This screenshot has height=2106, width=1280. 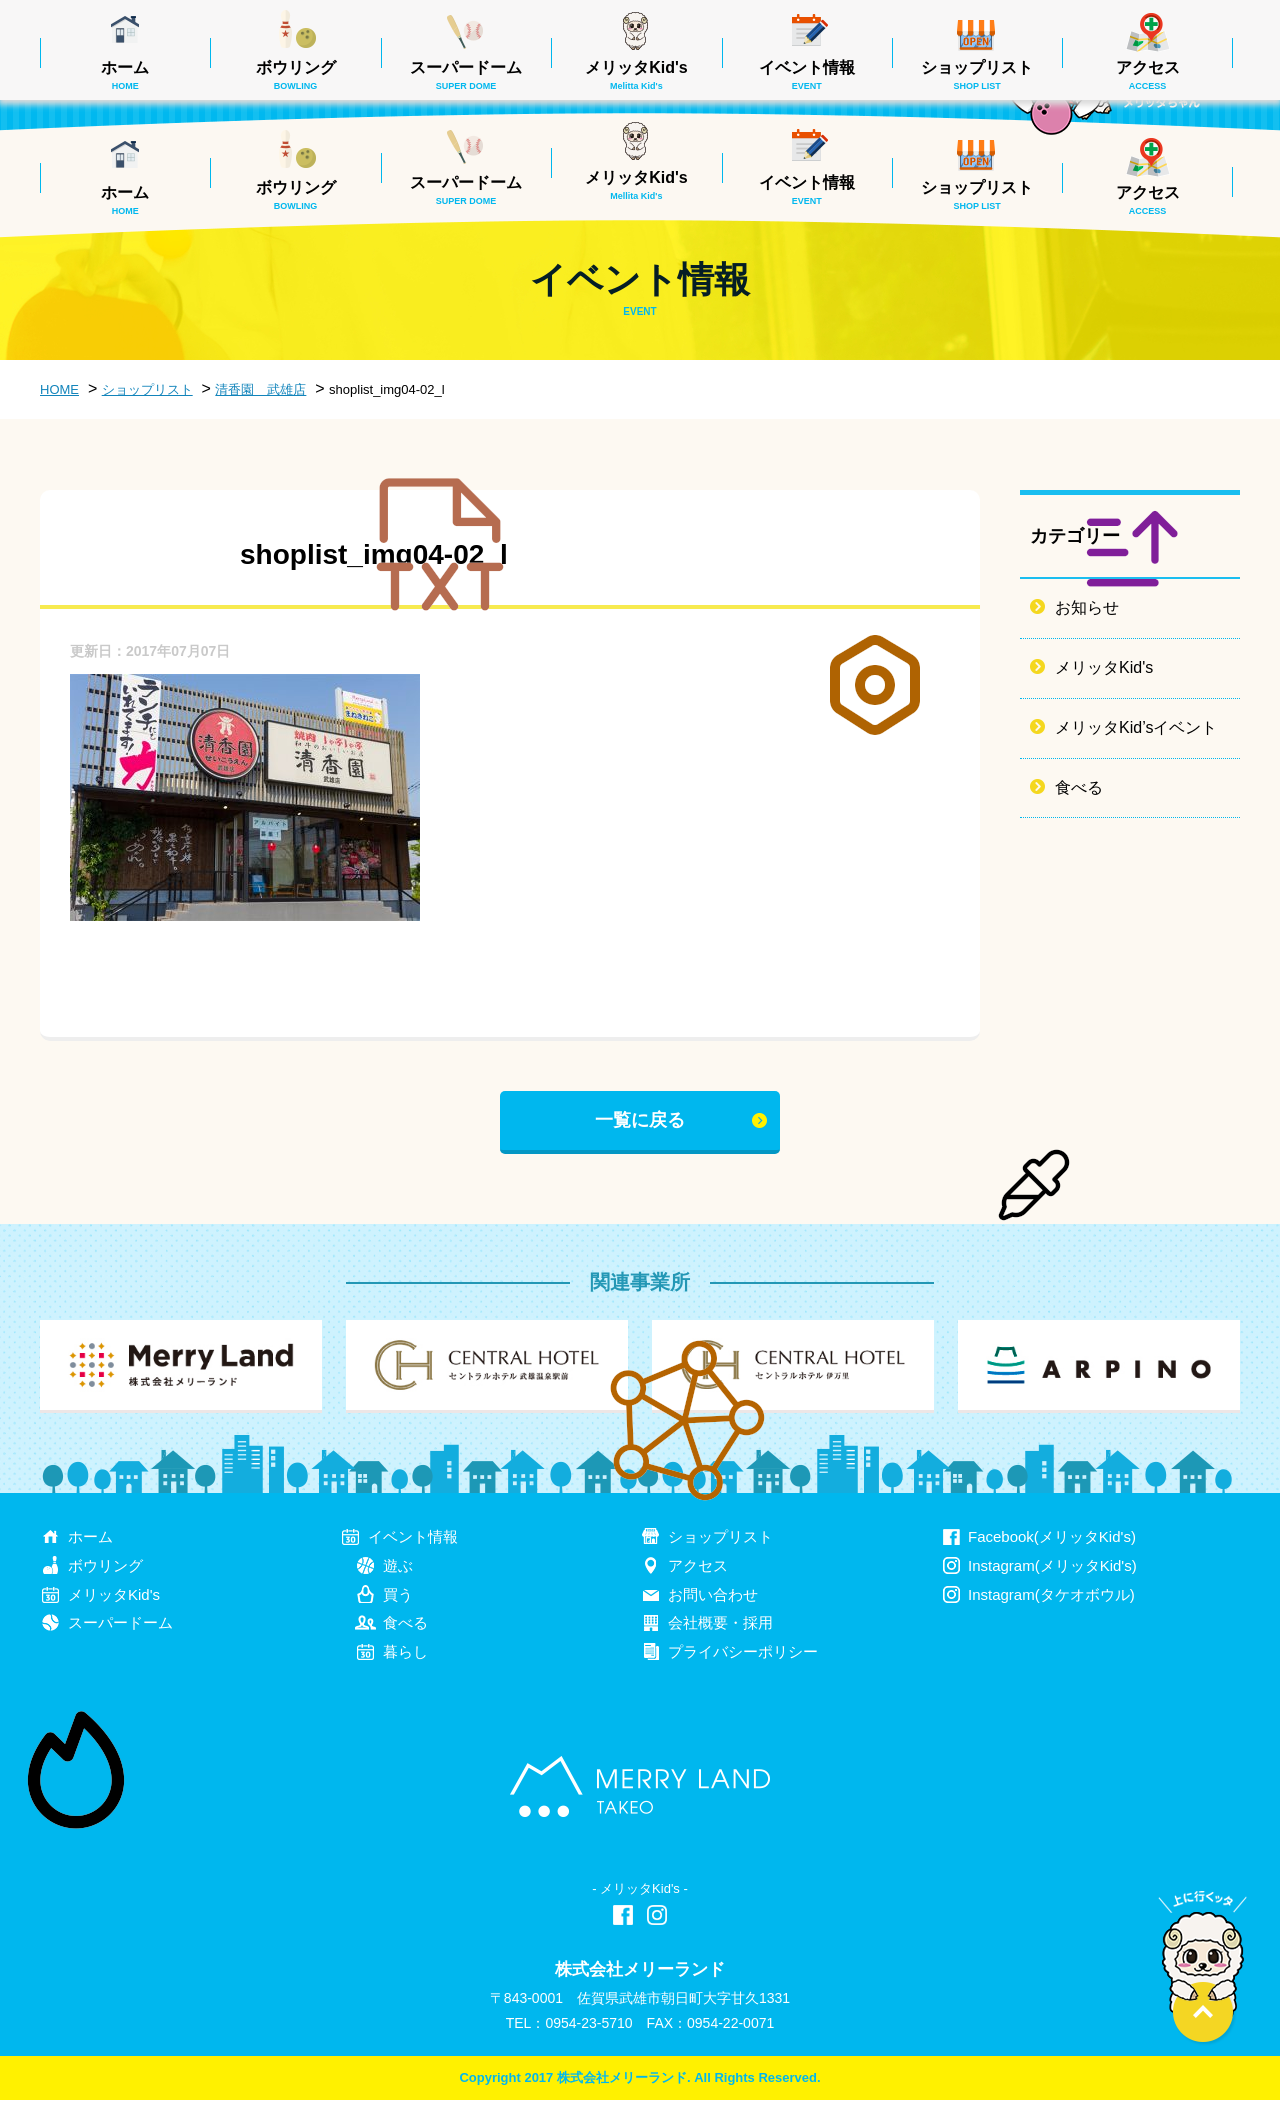 I want to click on access fediverse or federated social networks, so click(x=684, y=1420).